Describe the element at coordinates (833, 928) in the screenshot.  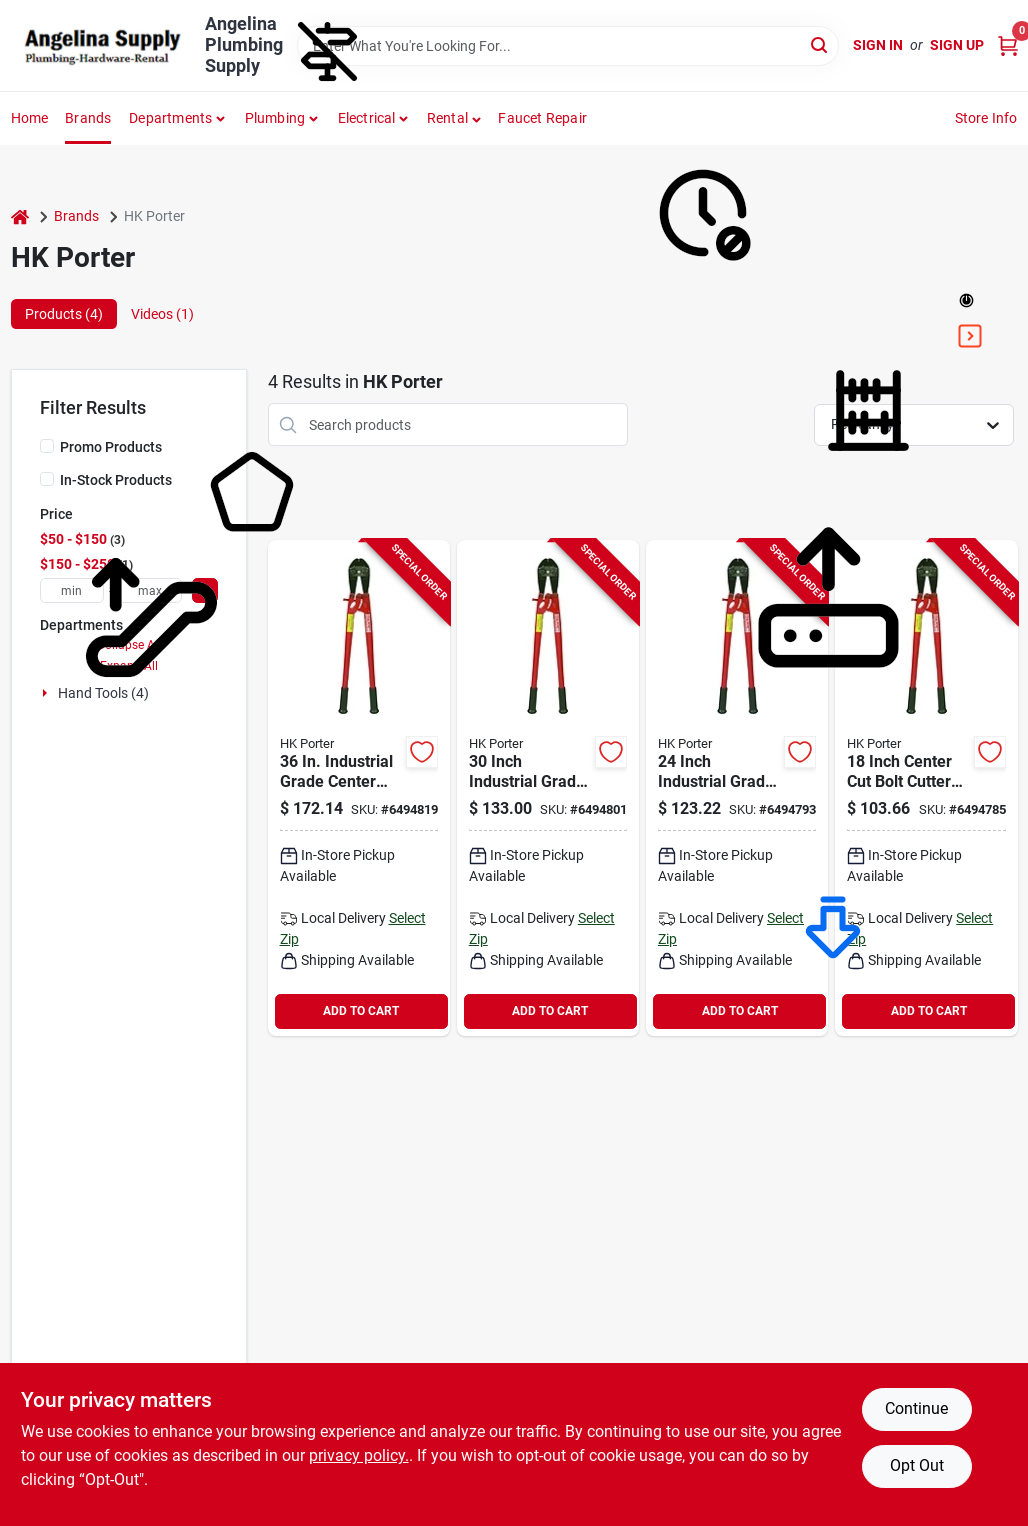
I see `download file to device` at that location.